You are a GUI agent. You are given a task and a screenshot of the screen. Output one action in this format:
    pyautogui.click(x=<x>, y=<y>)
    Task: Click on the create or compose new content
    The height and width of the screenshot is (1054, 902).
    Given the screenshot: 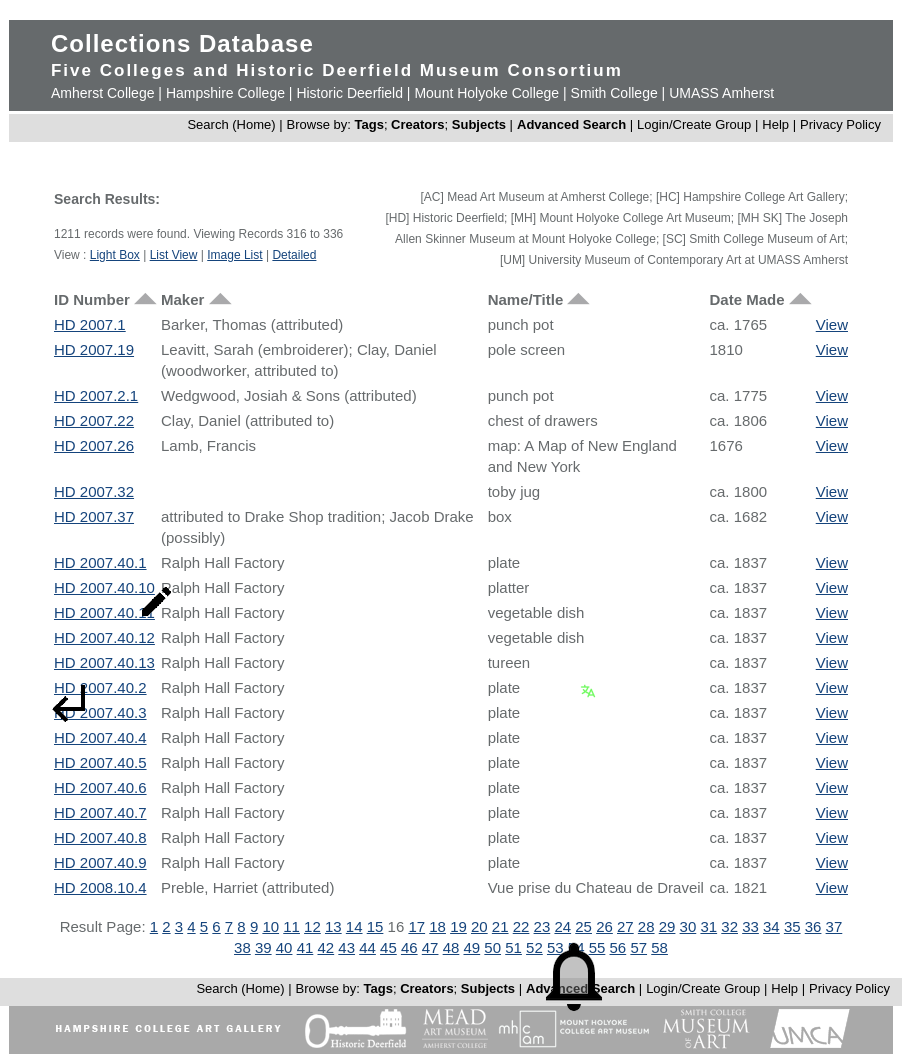 What is the action you would take?
    pyautogui.click(x=156, y=601)
    